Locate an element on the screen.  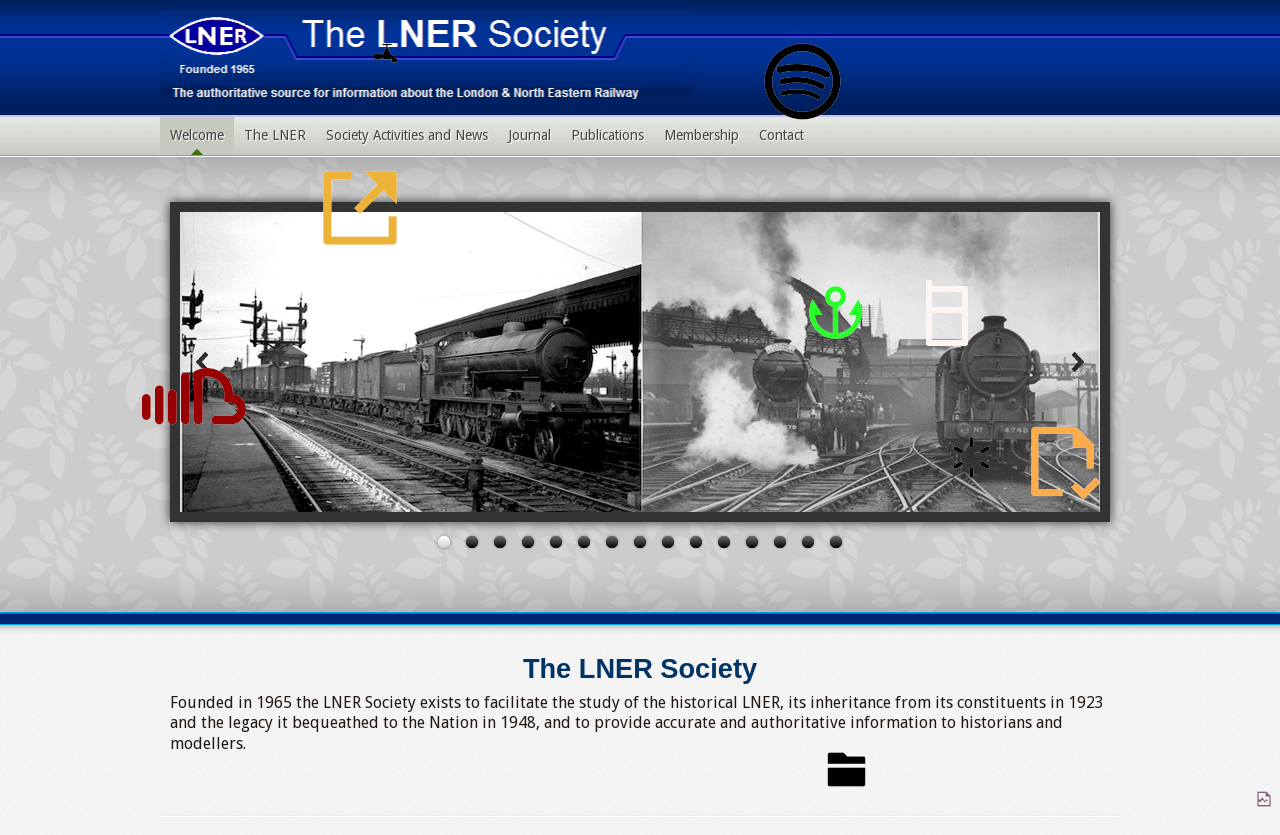
loading content in progress is located at coordinates (971, 457).